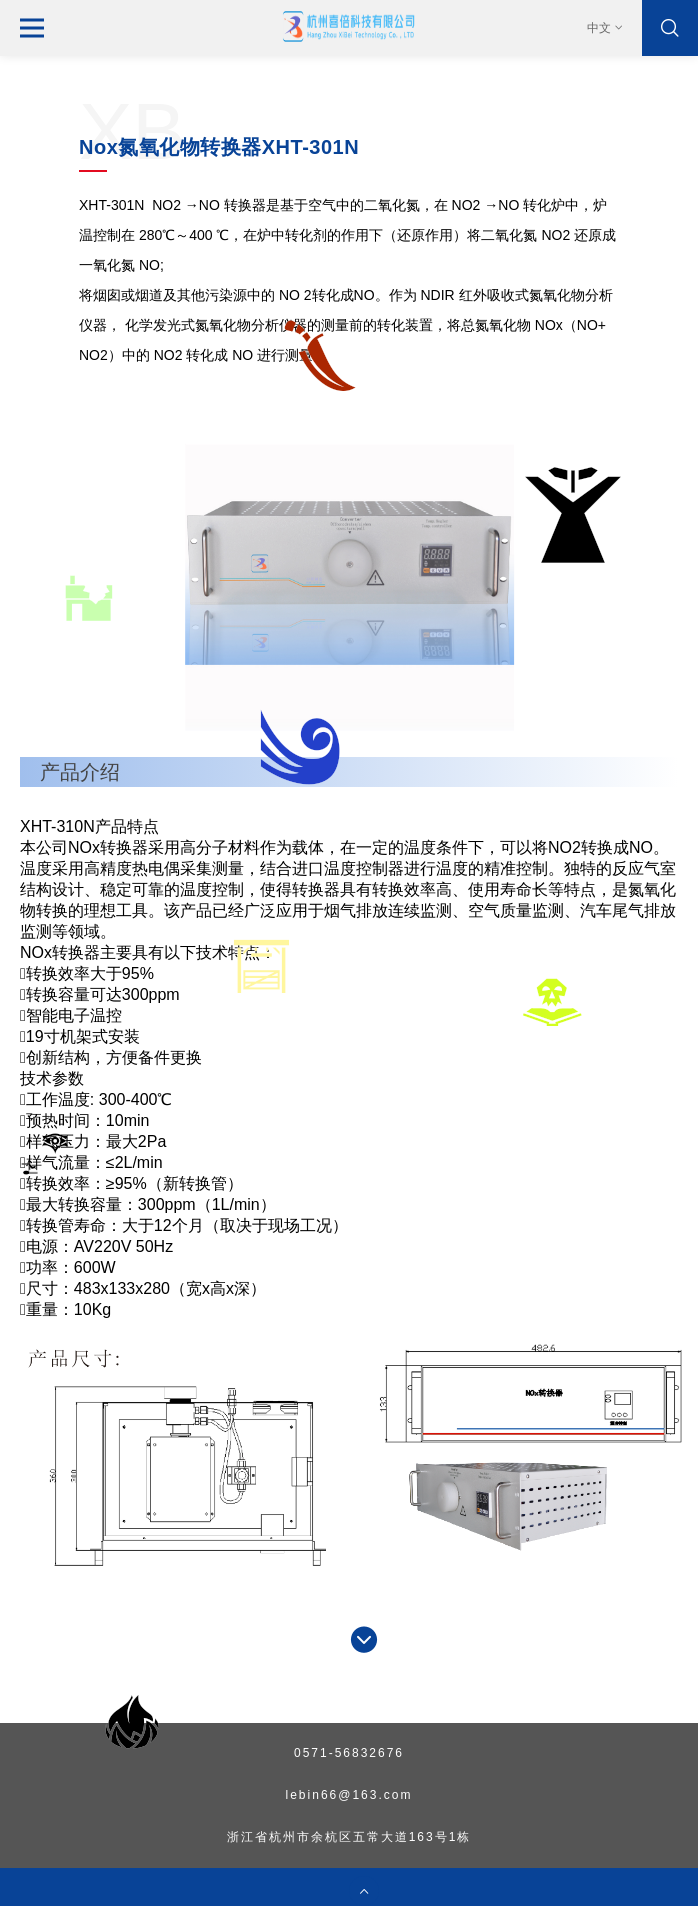 Image resolution: width=698 pixels, height=1906 pixels. I want to click on report property damage, so click(88, 597).